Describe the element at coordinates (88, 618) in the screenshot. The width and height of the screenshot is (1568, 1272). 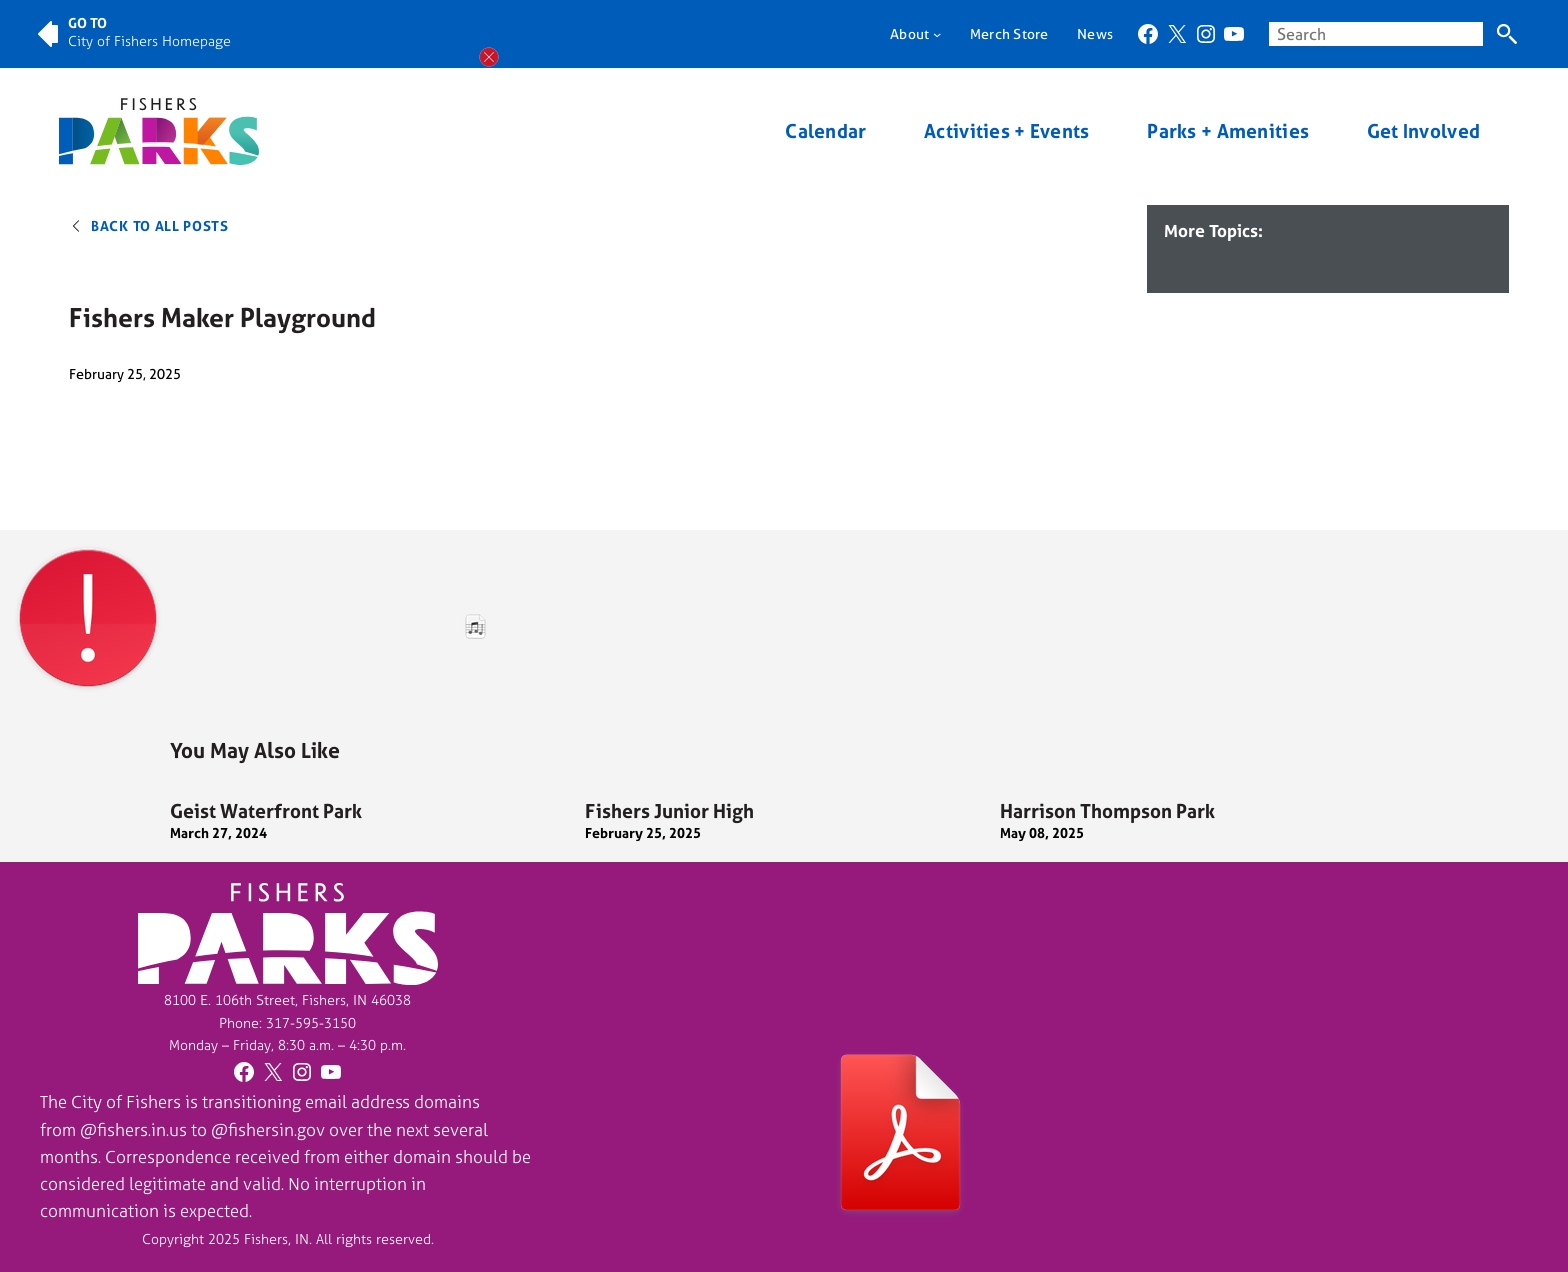
I see `indicates a warning or important alert message` at that location.